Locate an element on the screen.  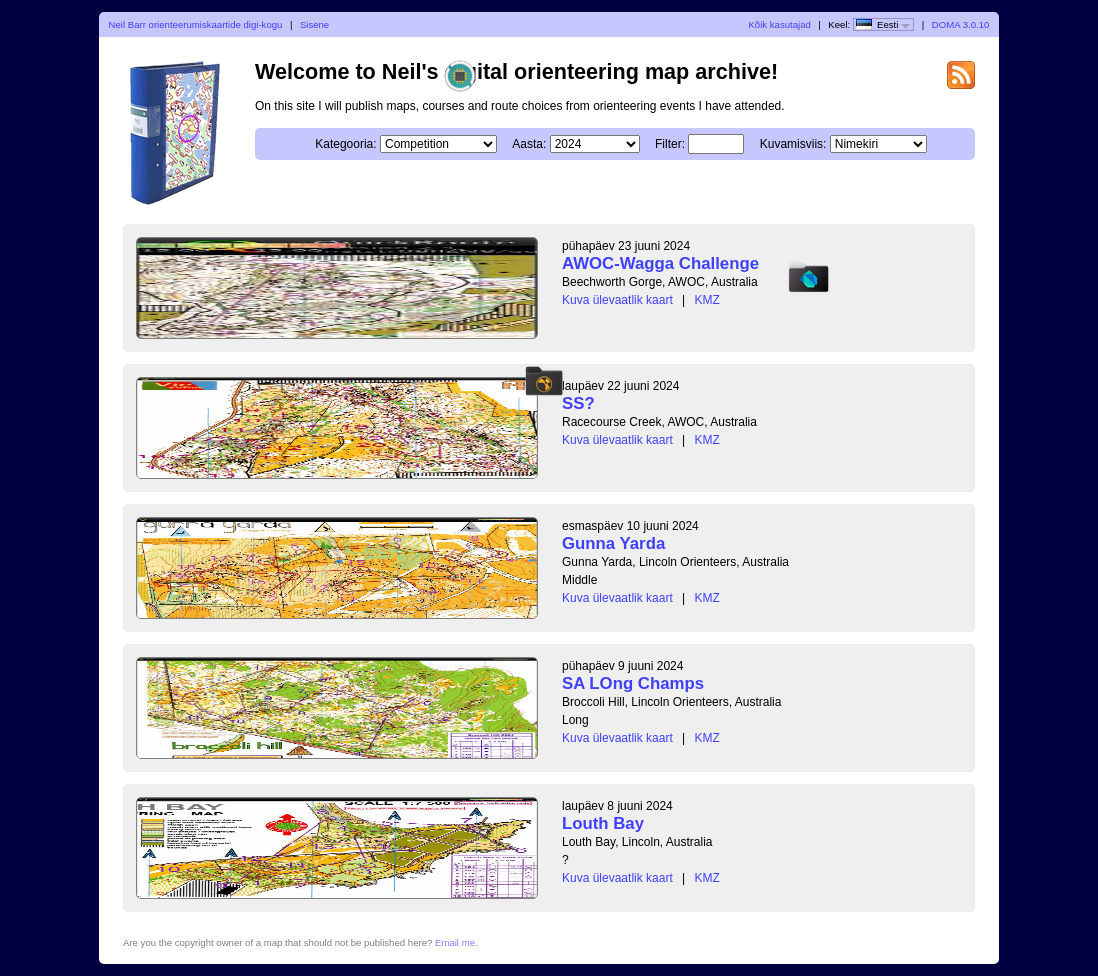
open dart project folder is located at coordinates (808, 277).